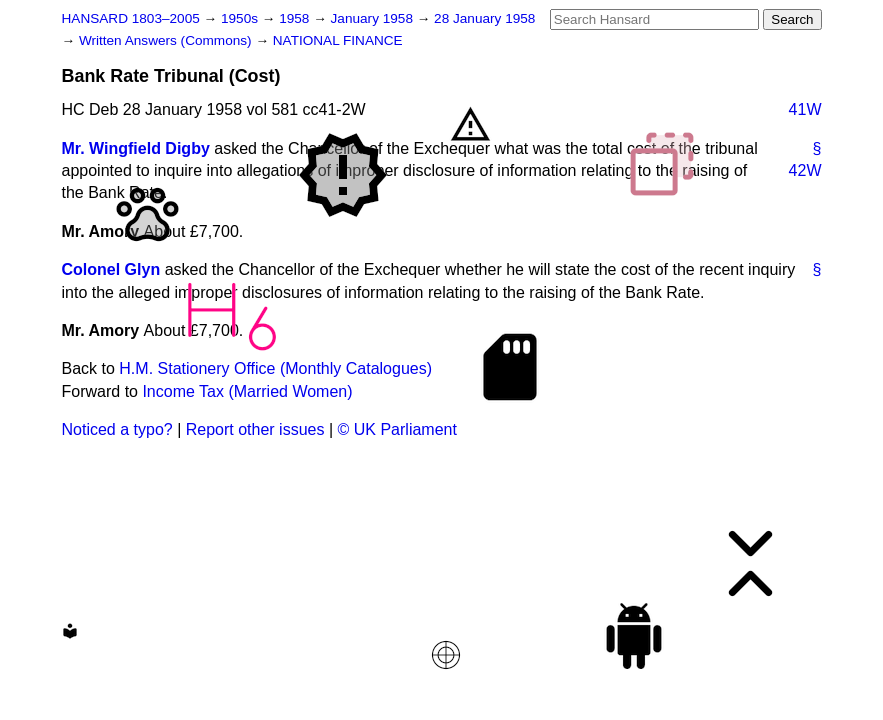 The image size is (883, 720). What do you see at coordinates (343, 175) in the screenshot?
I see `indicates new or recently added content` at bounding box center [343, 175].